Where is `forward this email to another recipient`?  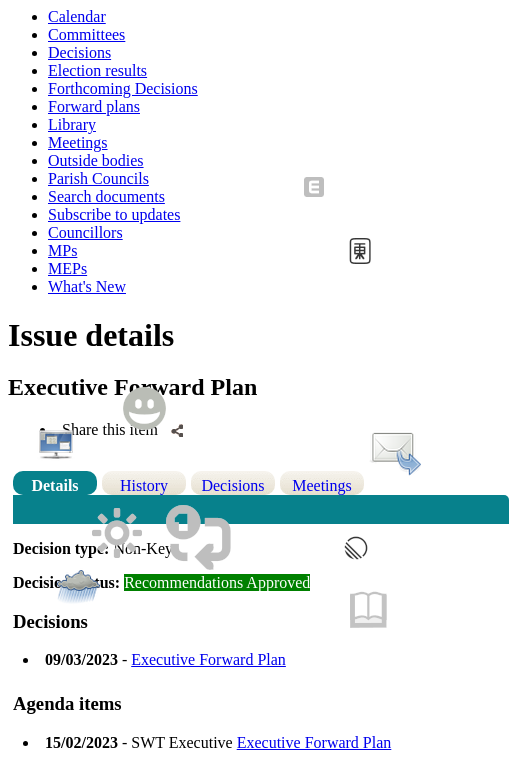 forward this email to another recipient is located at coordinates (394, 449).